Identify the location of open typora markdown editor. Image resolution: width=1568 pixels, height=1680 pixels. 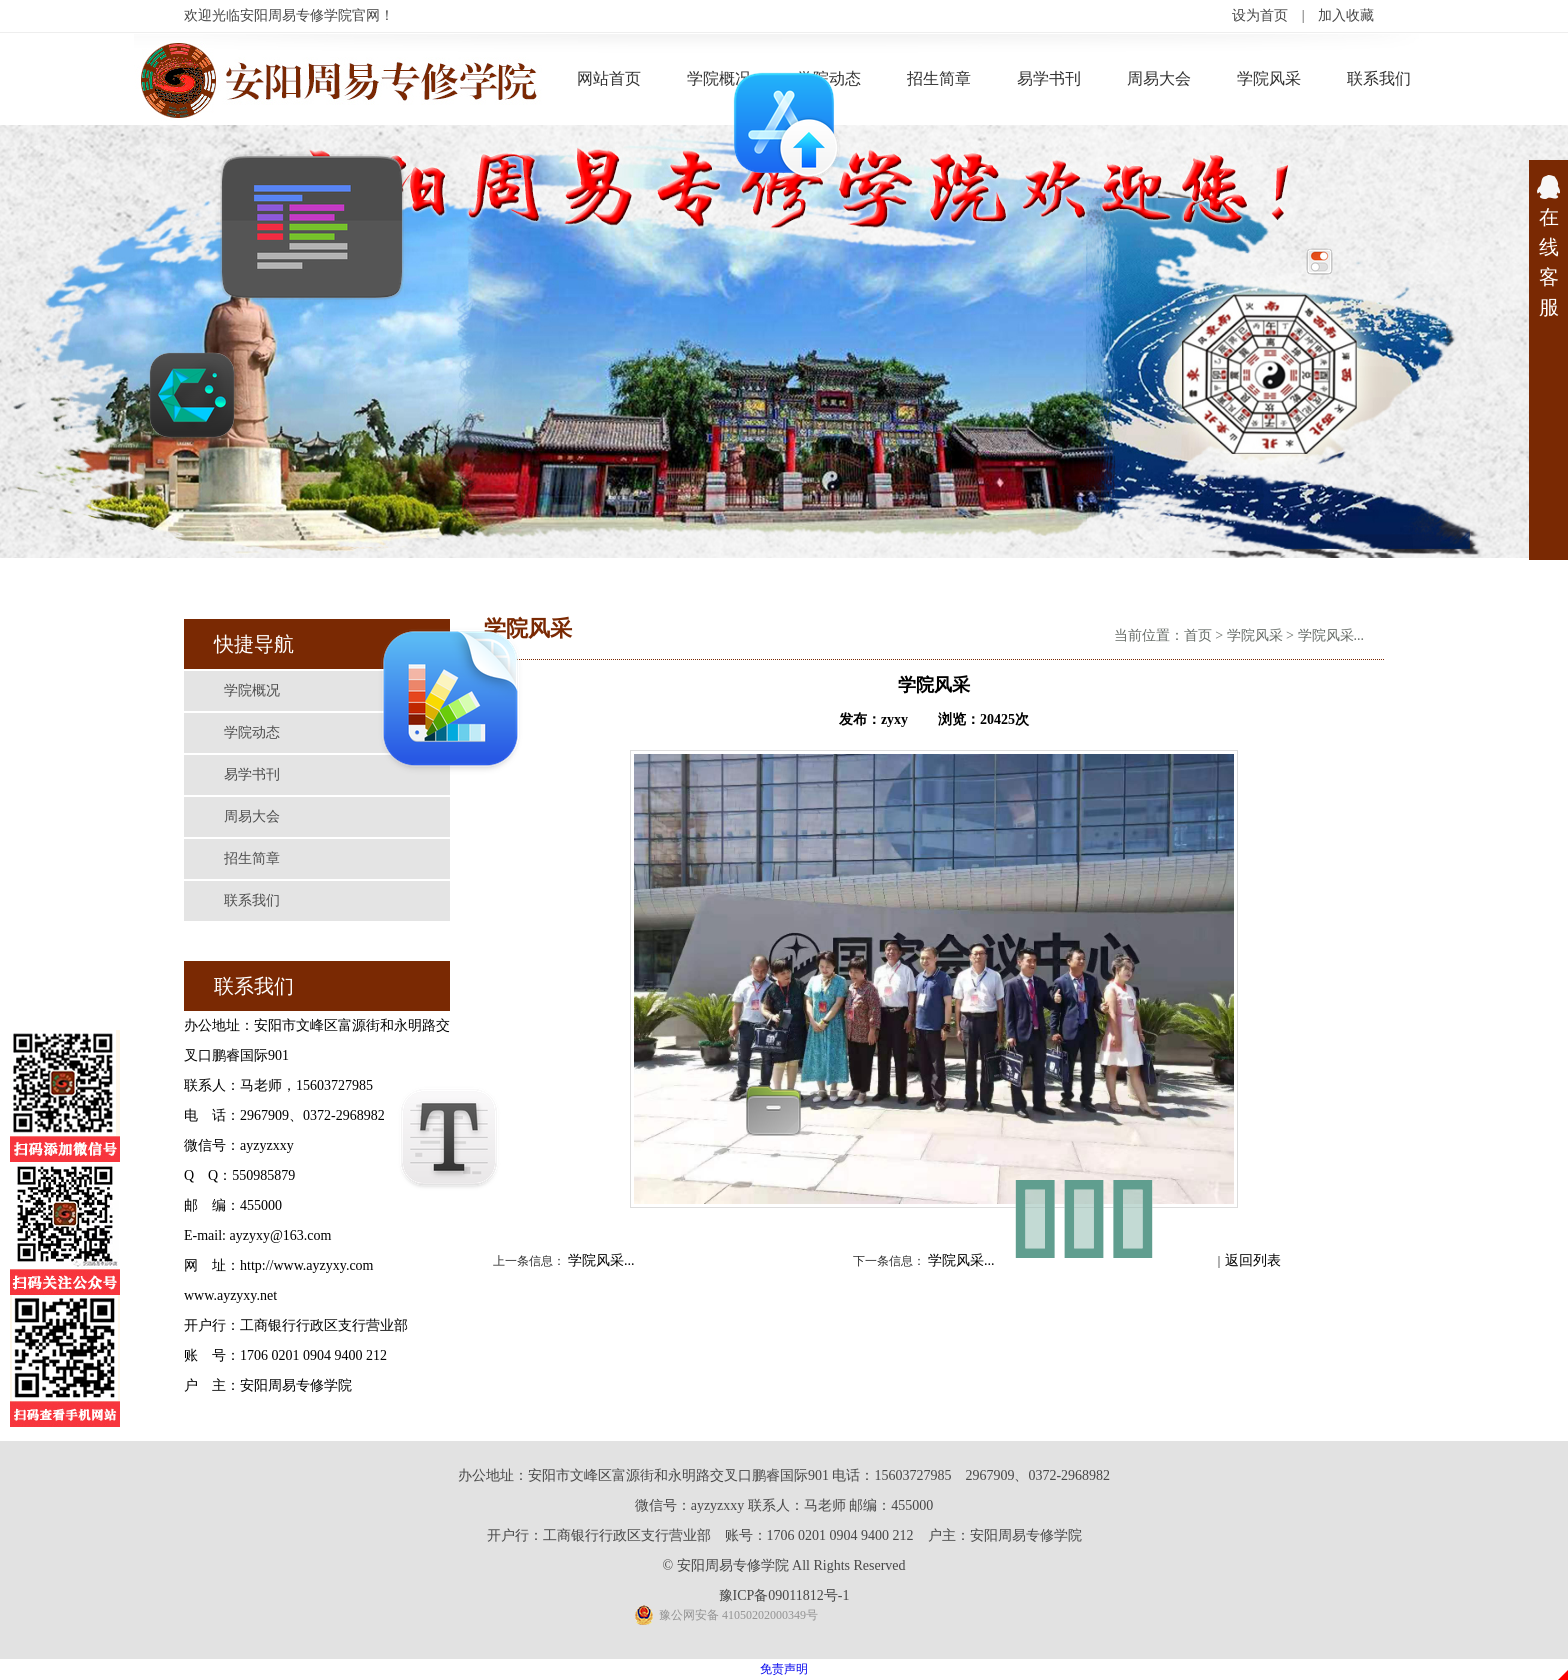
(449, 1137).